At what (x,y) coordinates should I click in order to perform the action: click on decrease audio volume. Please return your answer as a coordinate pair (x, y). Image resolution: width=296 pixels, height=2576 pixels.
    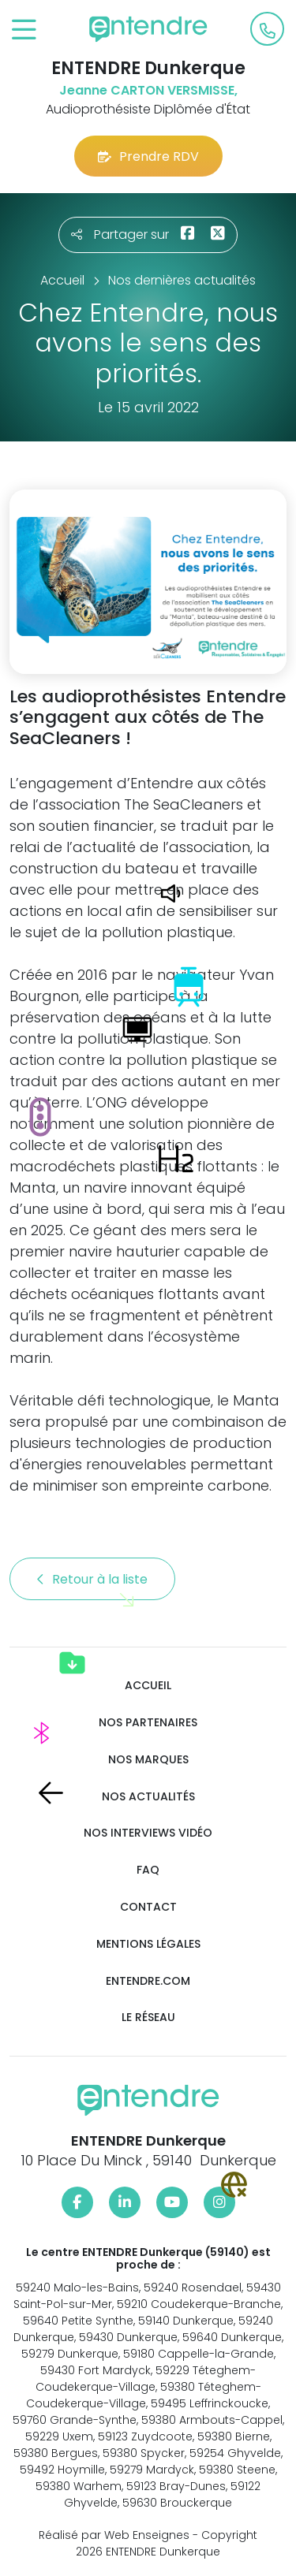
    Looking at the image, I should click on (170, 893).